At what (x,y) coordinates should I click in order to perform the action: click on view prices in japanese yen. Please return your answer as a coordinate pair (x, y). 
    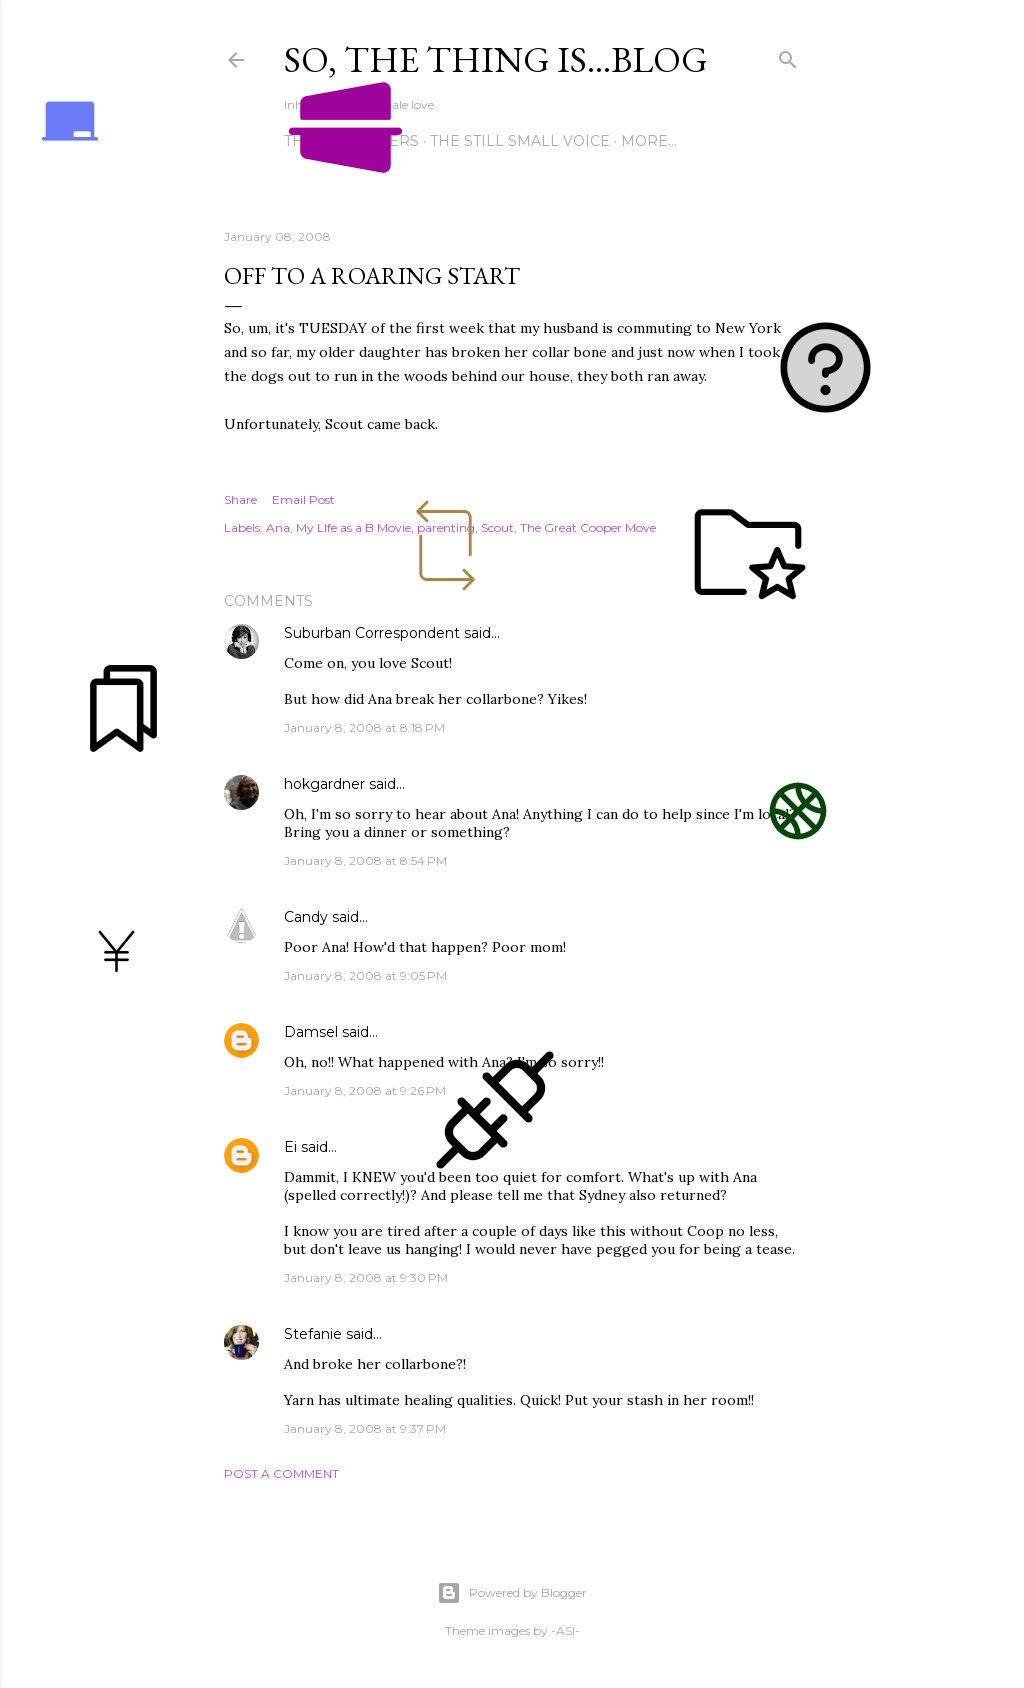
    Looking at the image, I should click on (116, 950).